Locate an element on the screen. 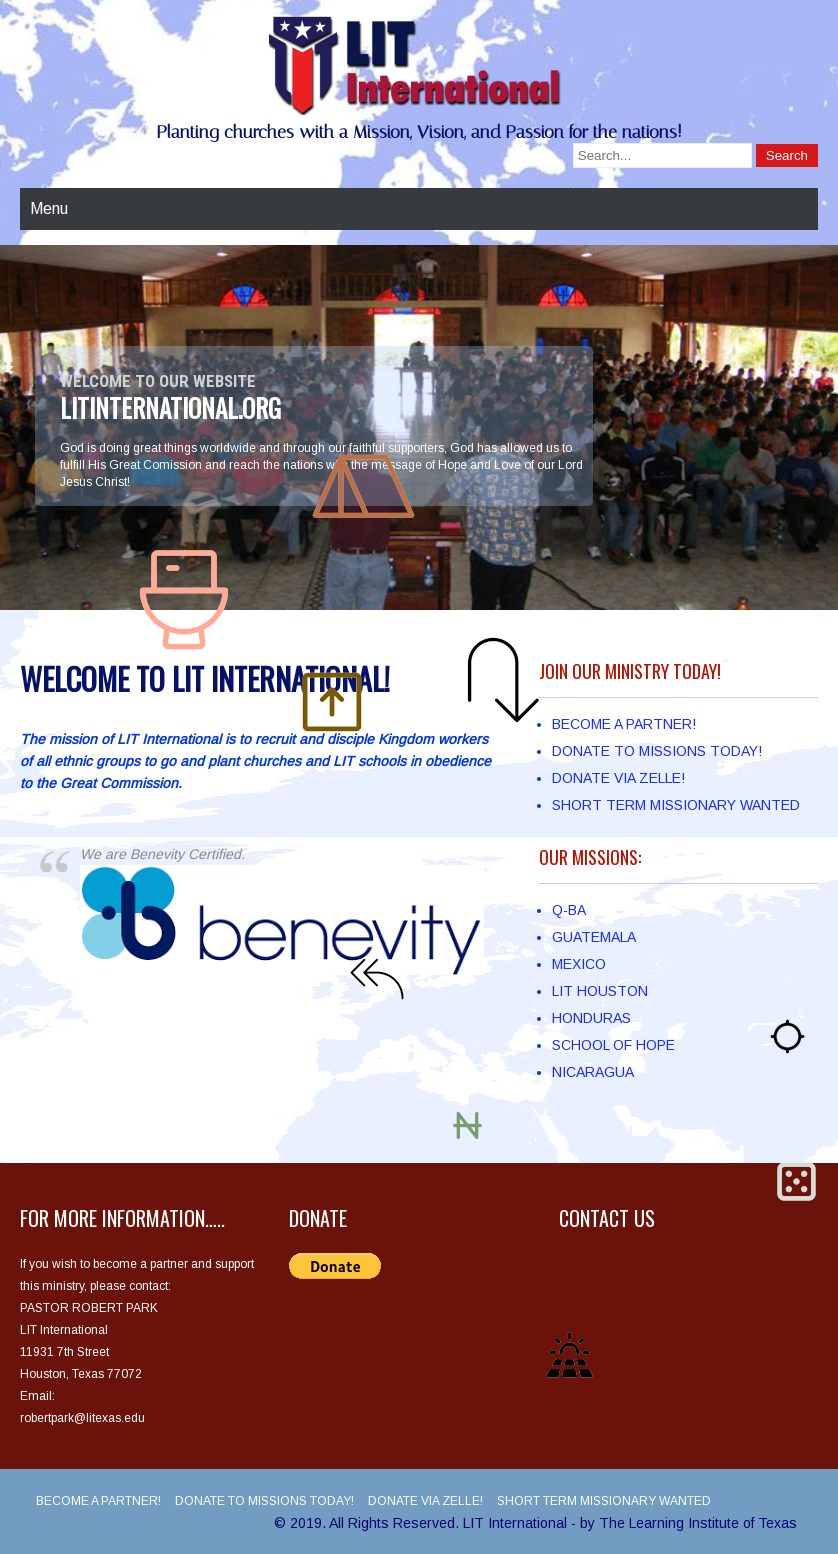 This screenshot has width=838, height=1554. upload a file or content is located at coordinates (332, 702).